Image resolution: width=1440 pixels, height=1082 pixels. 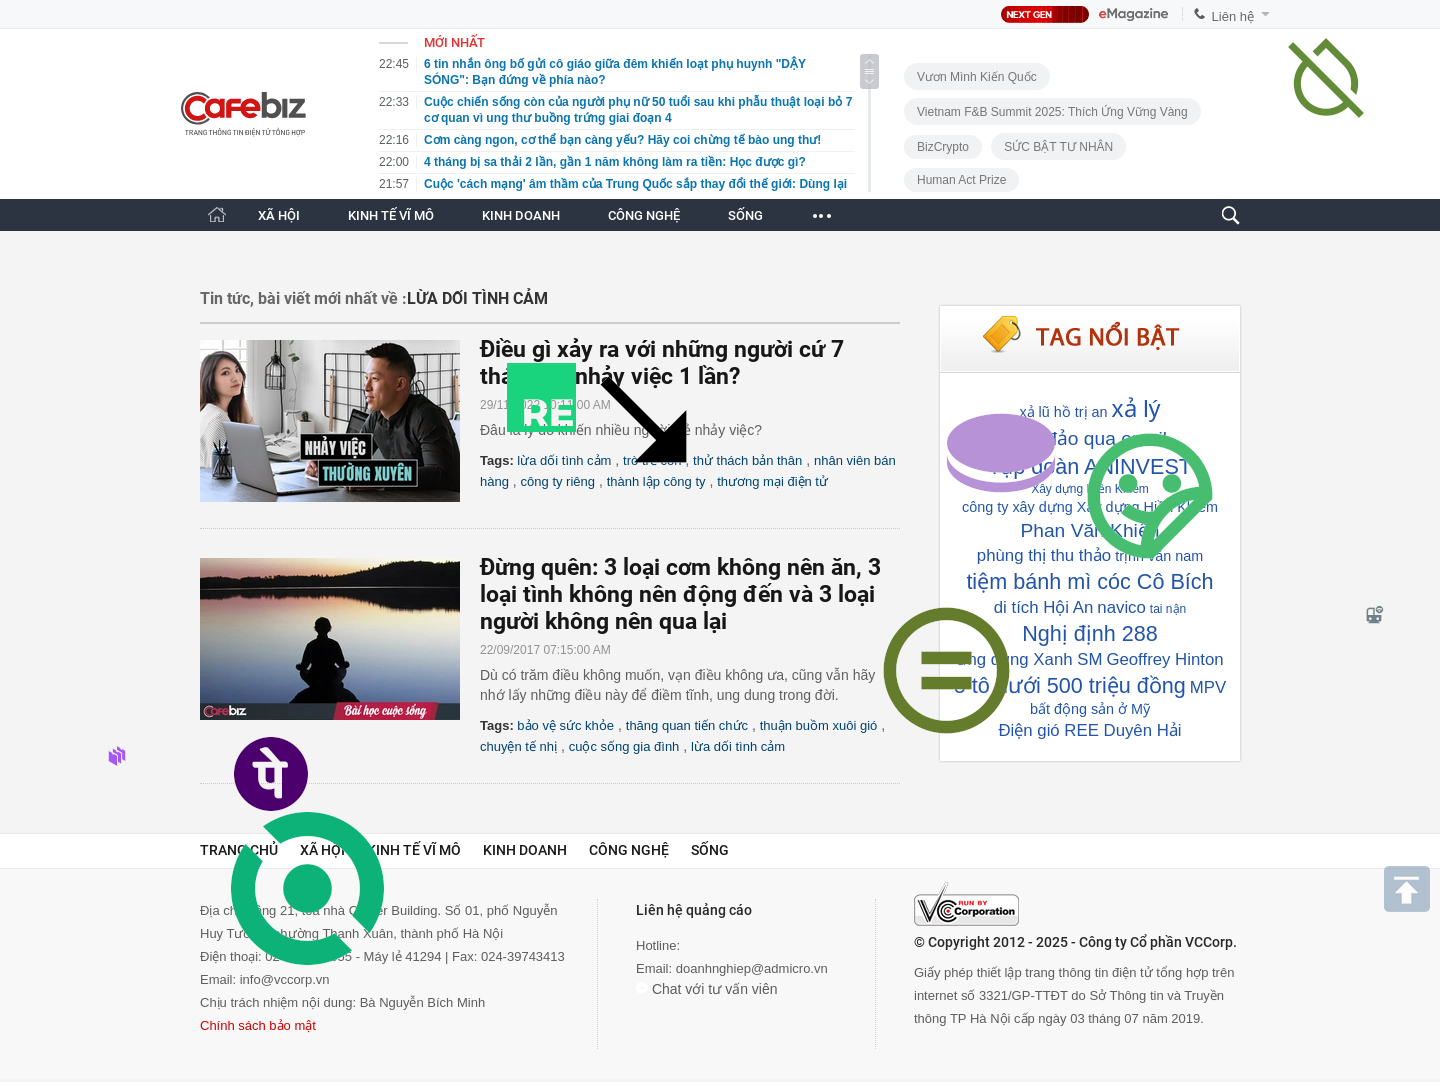 I want to click on reason programming language logo, so click(x=541, y=397).